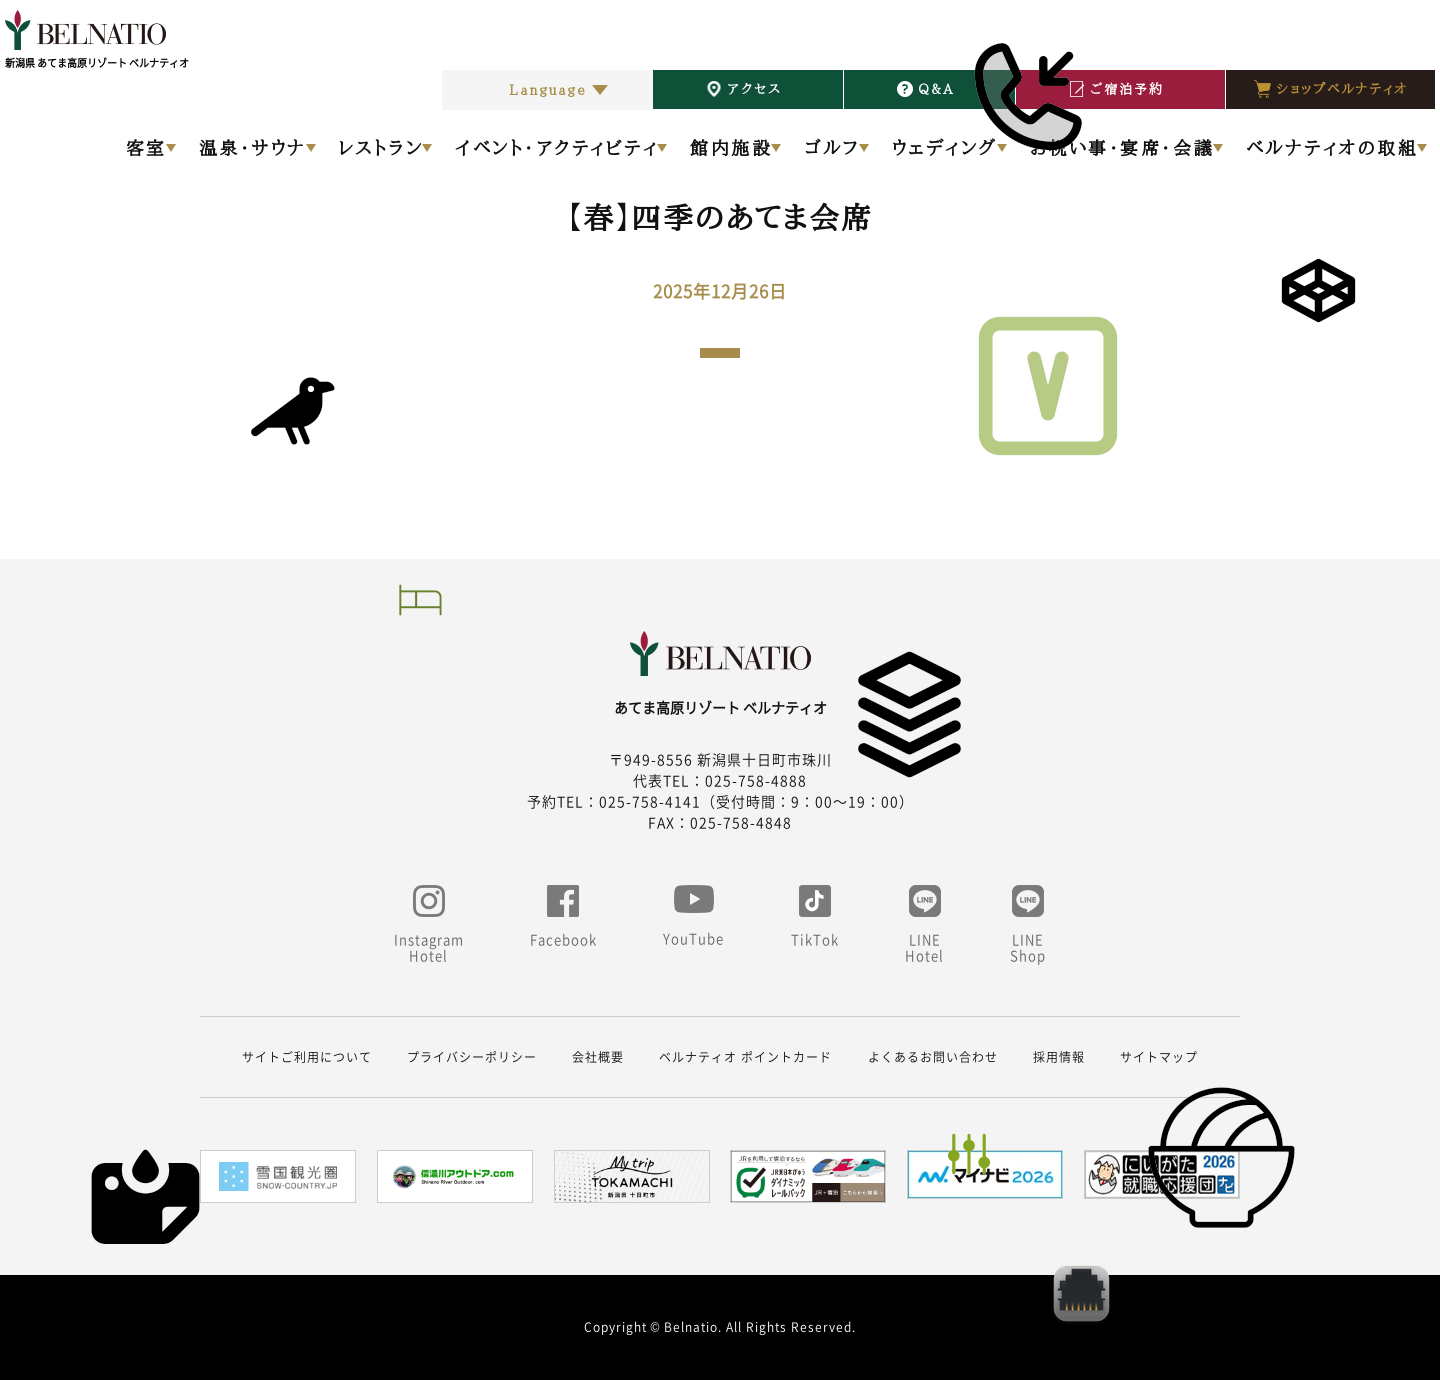 This screenshot has width=1440, height=1380. I want to click on incoming call notification, so click(1030, 94).